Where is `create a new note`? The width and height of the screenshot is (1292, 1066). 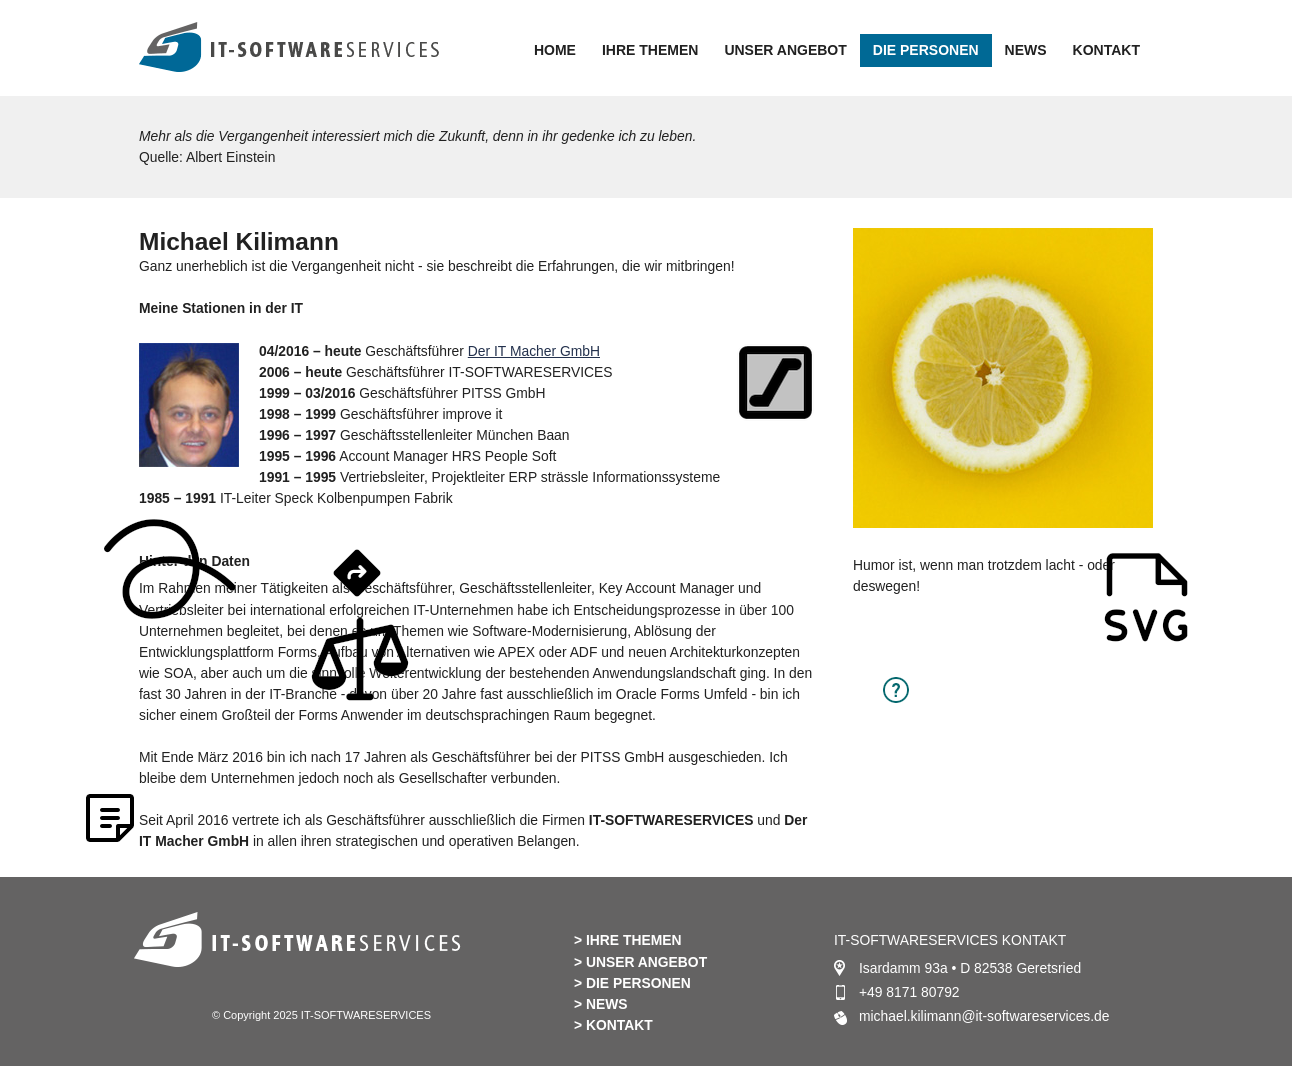
create a new note is located at coordinates (110, 818).